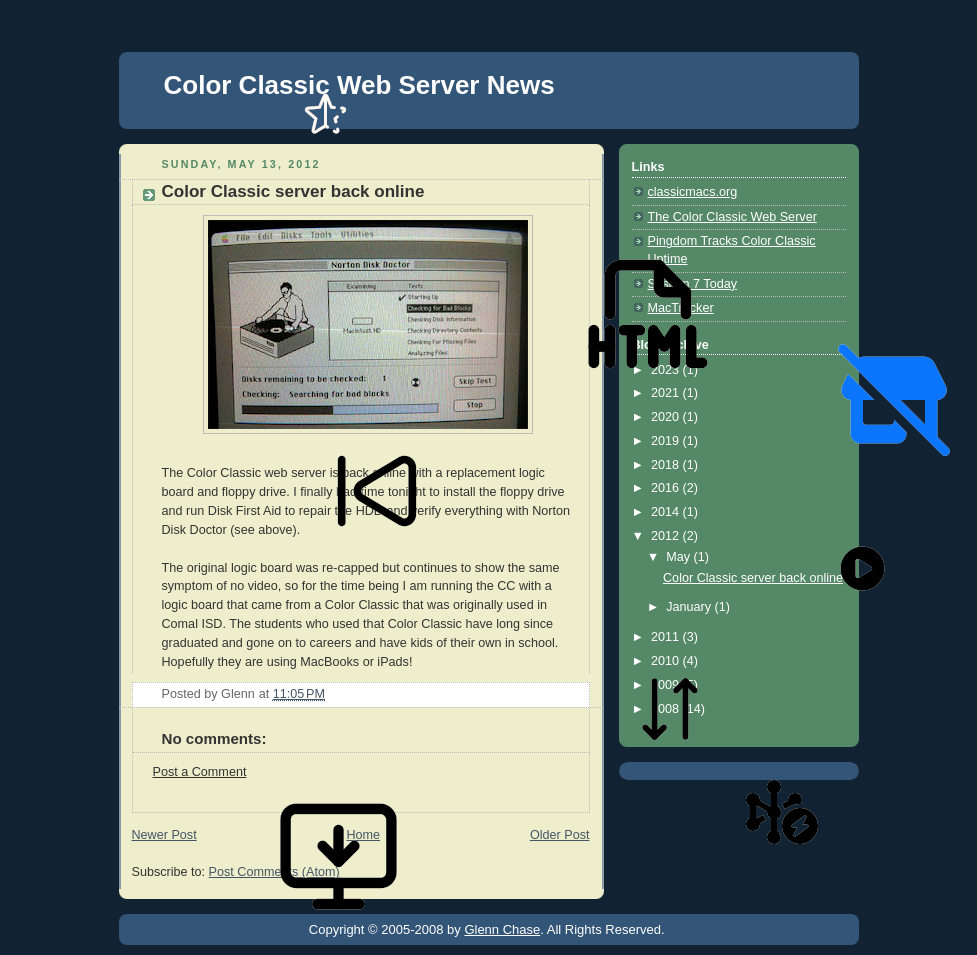 Image resolution: width=977 pixels, height=955 pixels. What do you see at coordinates (325, 114) in the screenshot?
I see `indicates a partial or half rating` at bounding box center [325, 114].